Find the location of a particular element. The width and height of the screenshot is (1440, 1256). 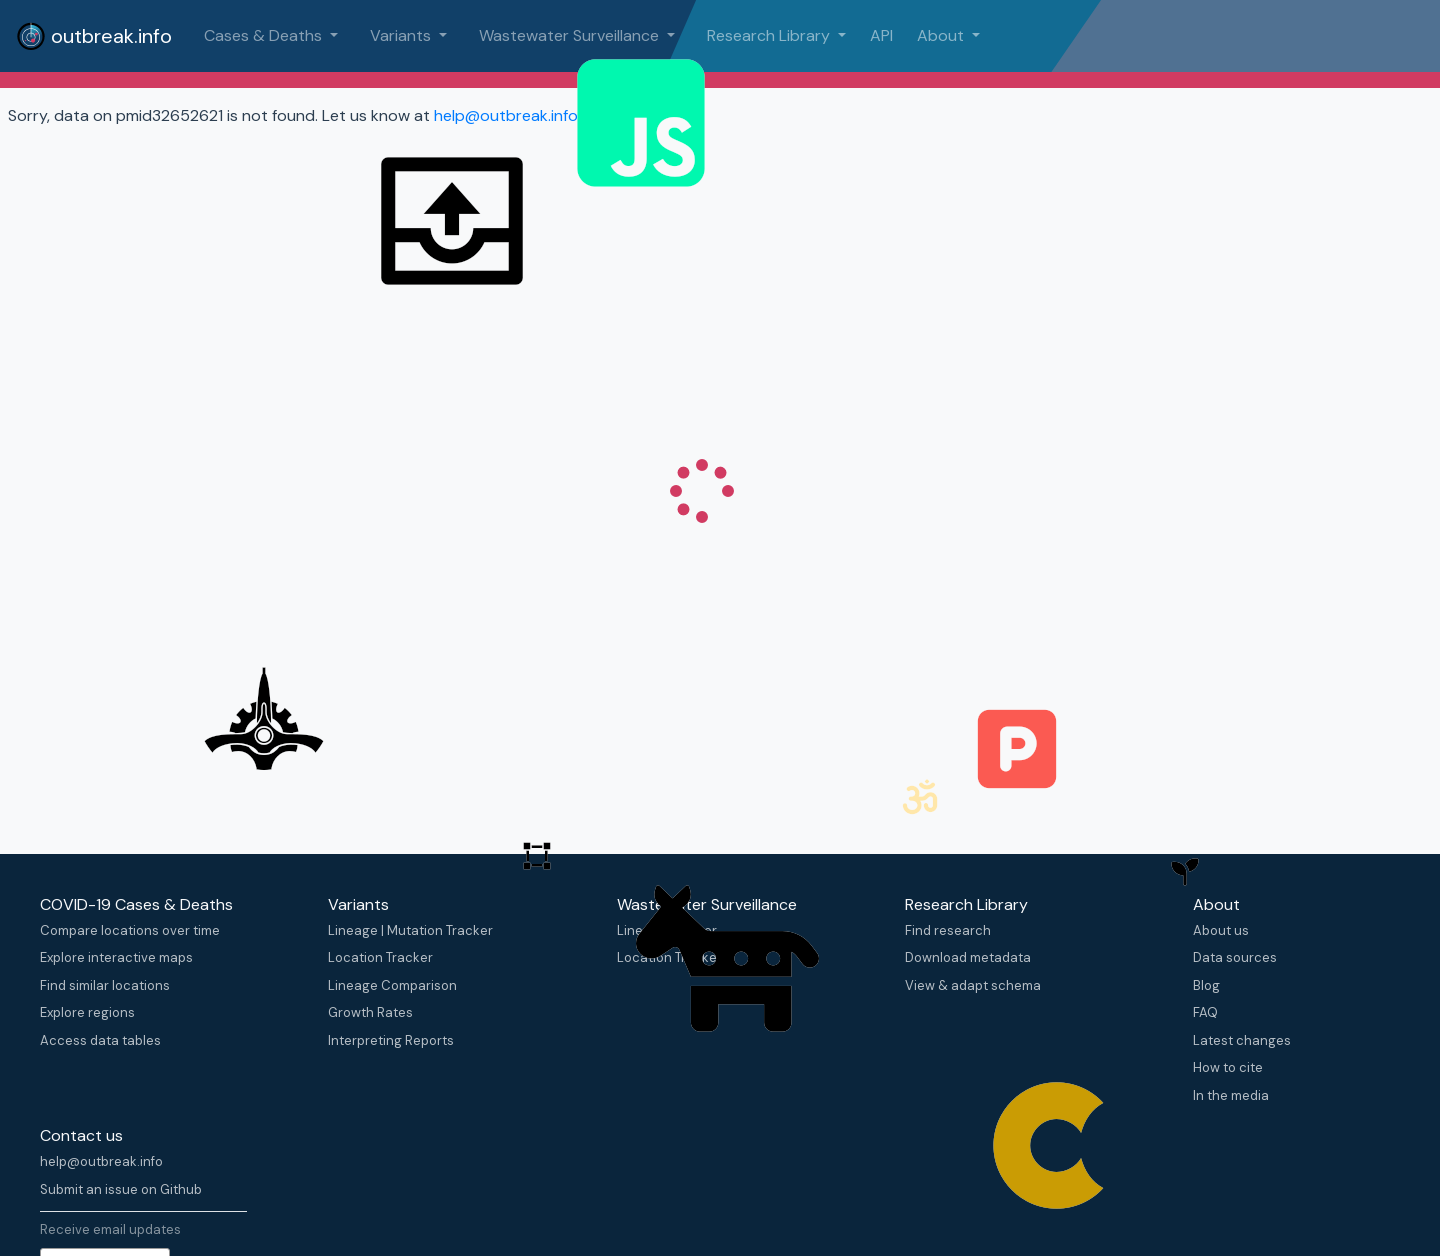

access shape tools or drawing options is located at coordinates (537, 856).